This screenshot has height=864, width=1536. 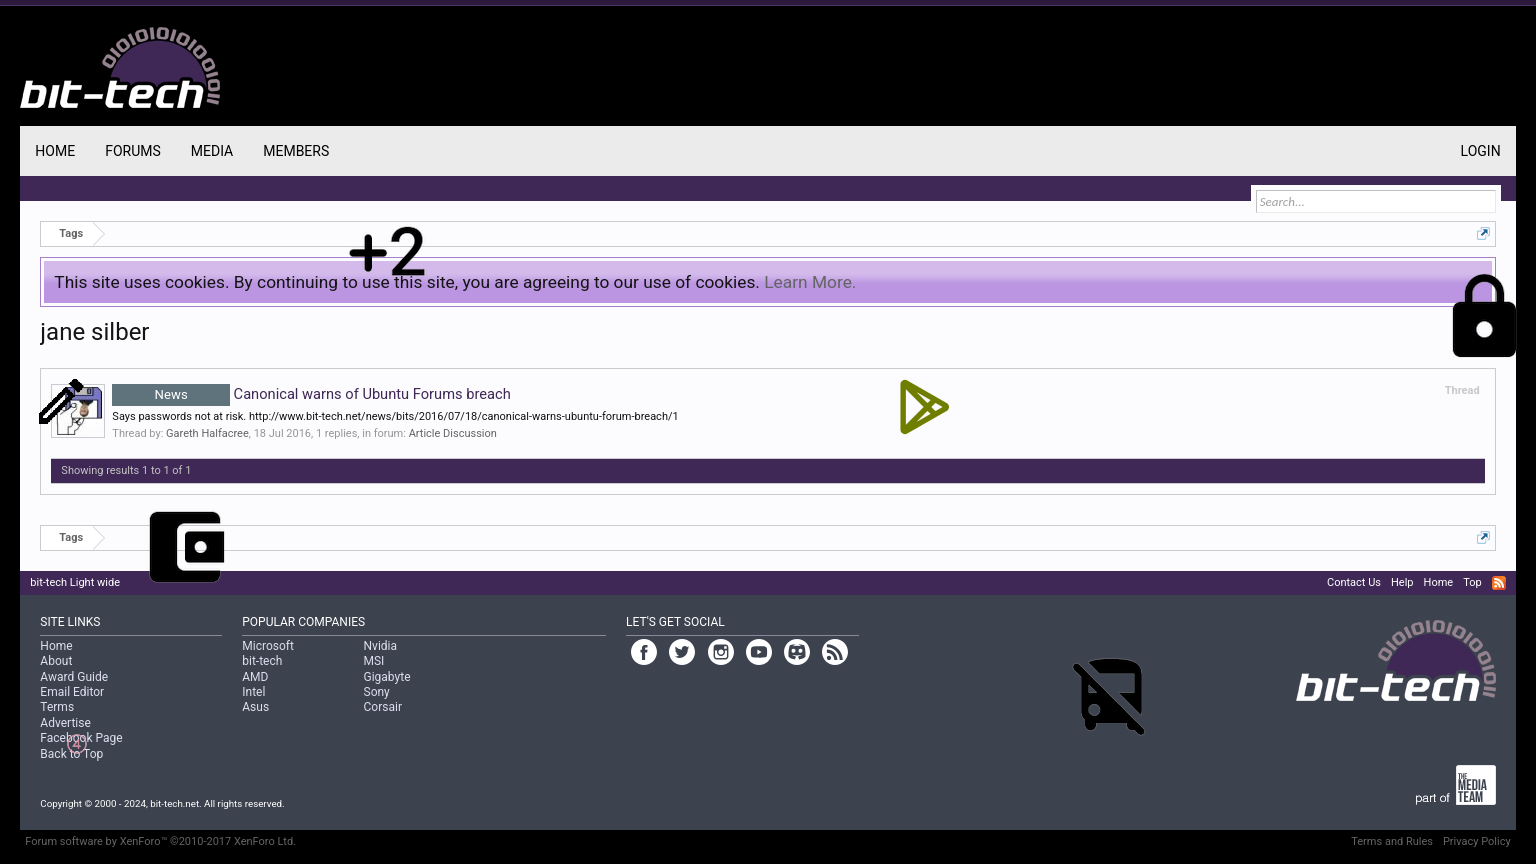 What do you see at coordinates (1484, 317) in the screenshot?
I see `lock or secure this item` at bounding box center [1484, 317].